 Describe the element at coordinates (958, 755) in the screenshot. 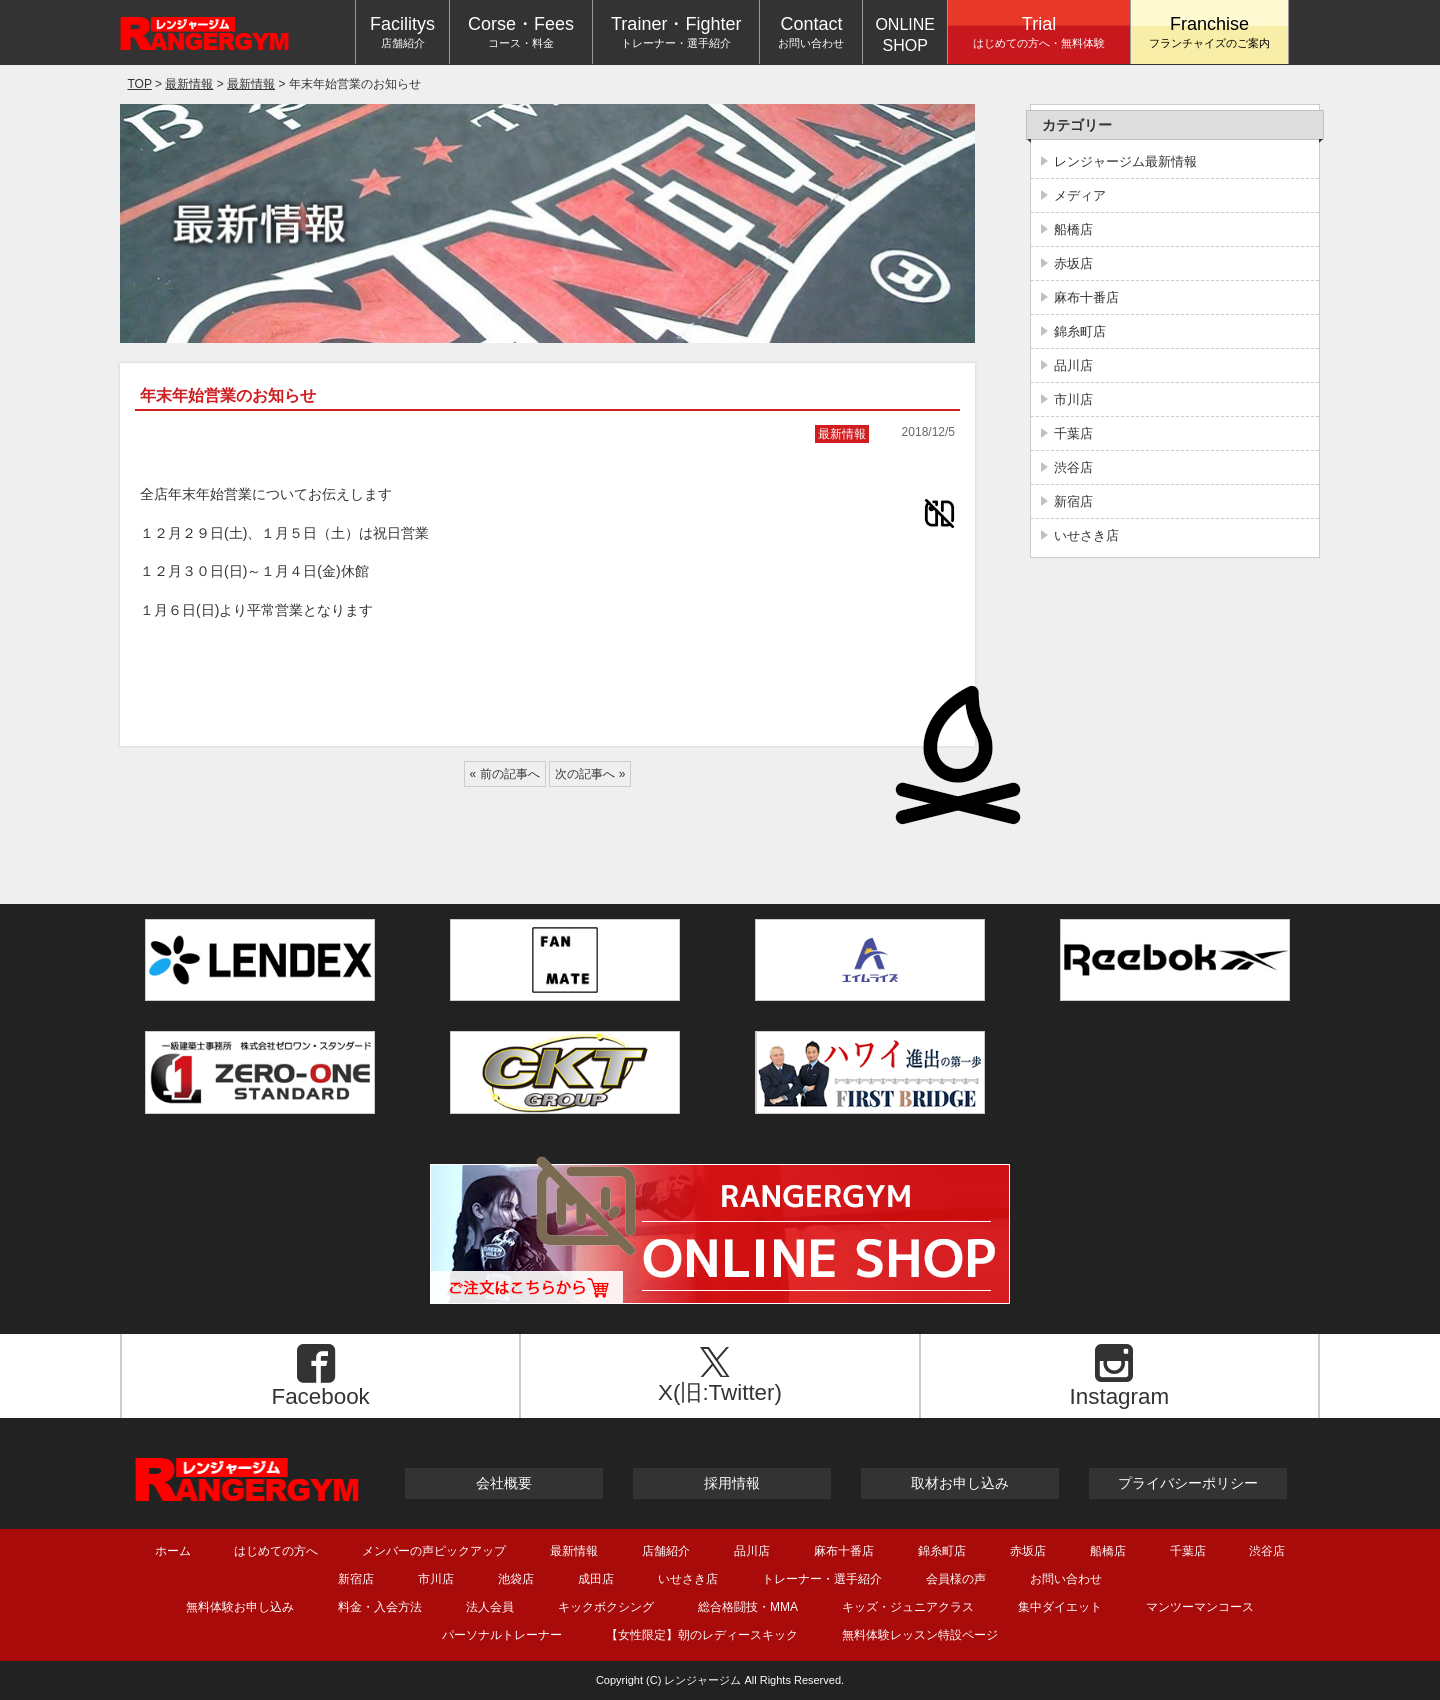

I see `access camping or outdoor activity features` at that location.